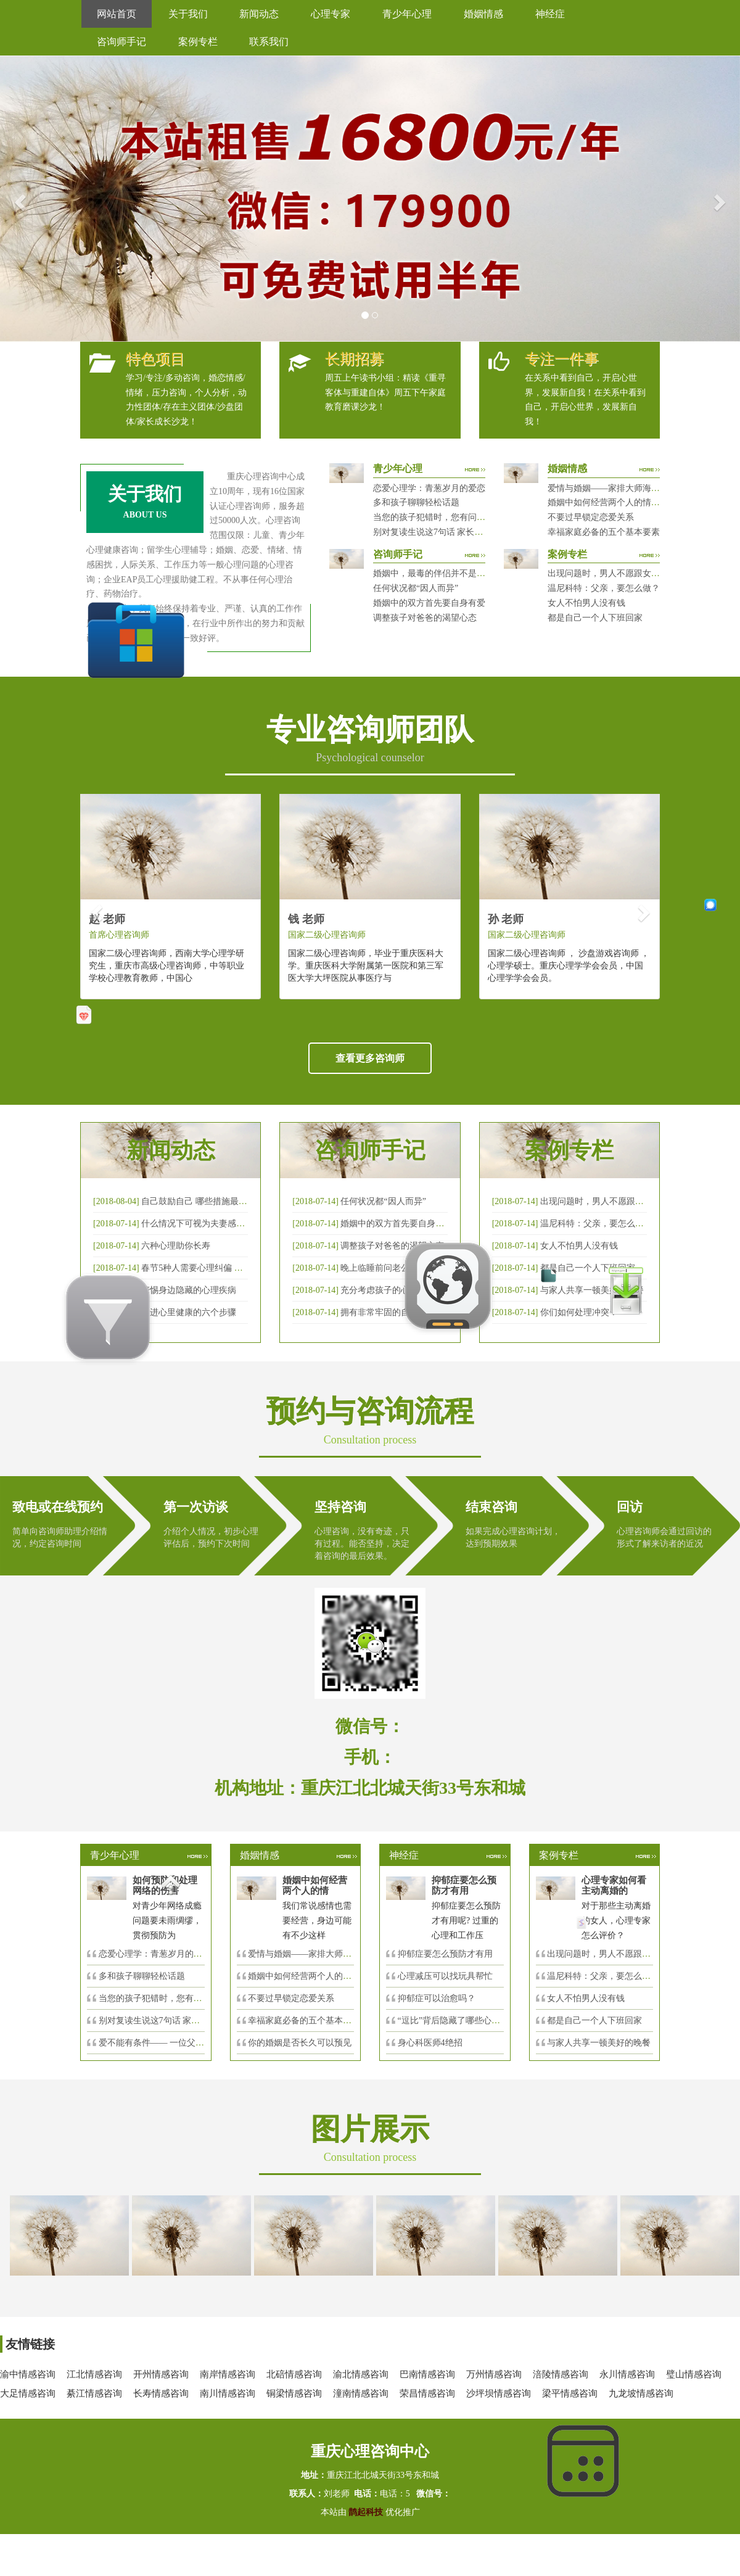 Image resolution: width=740 pixels, height=2576 pixels. Describe the element at coordinates (582, 1923) in the screenshot. I see `open a drawing template file` at that location.